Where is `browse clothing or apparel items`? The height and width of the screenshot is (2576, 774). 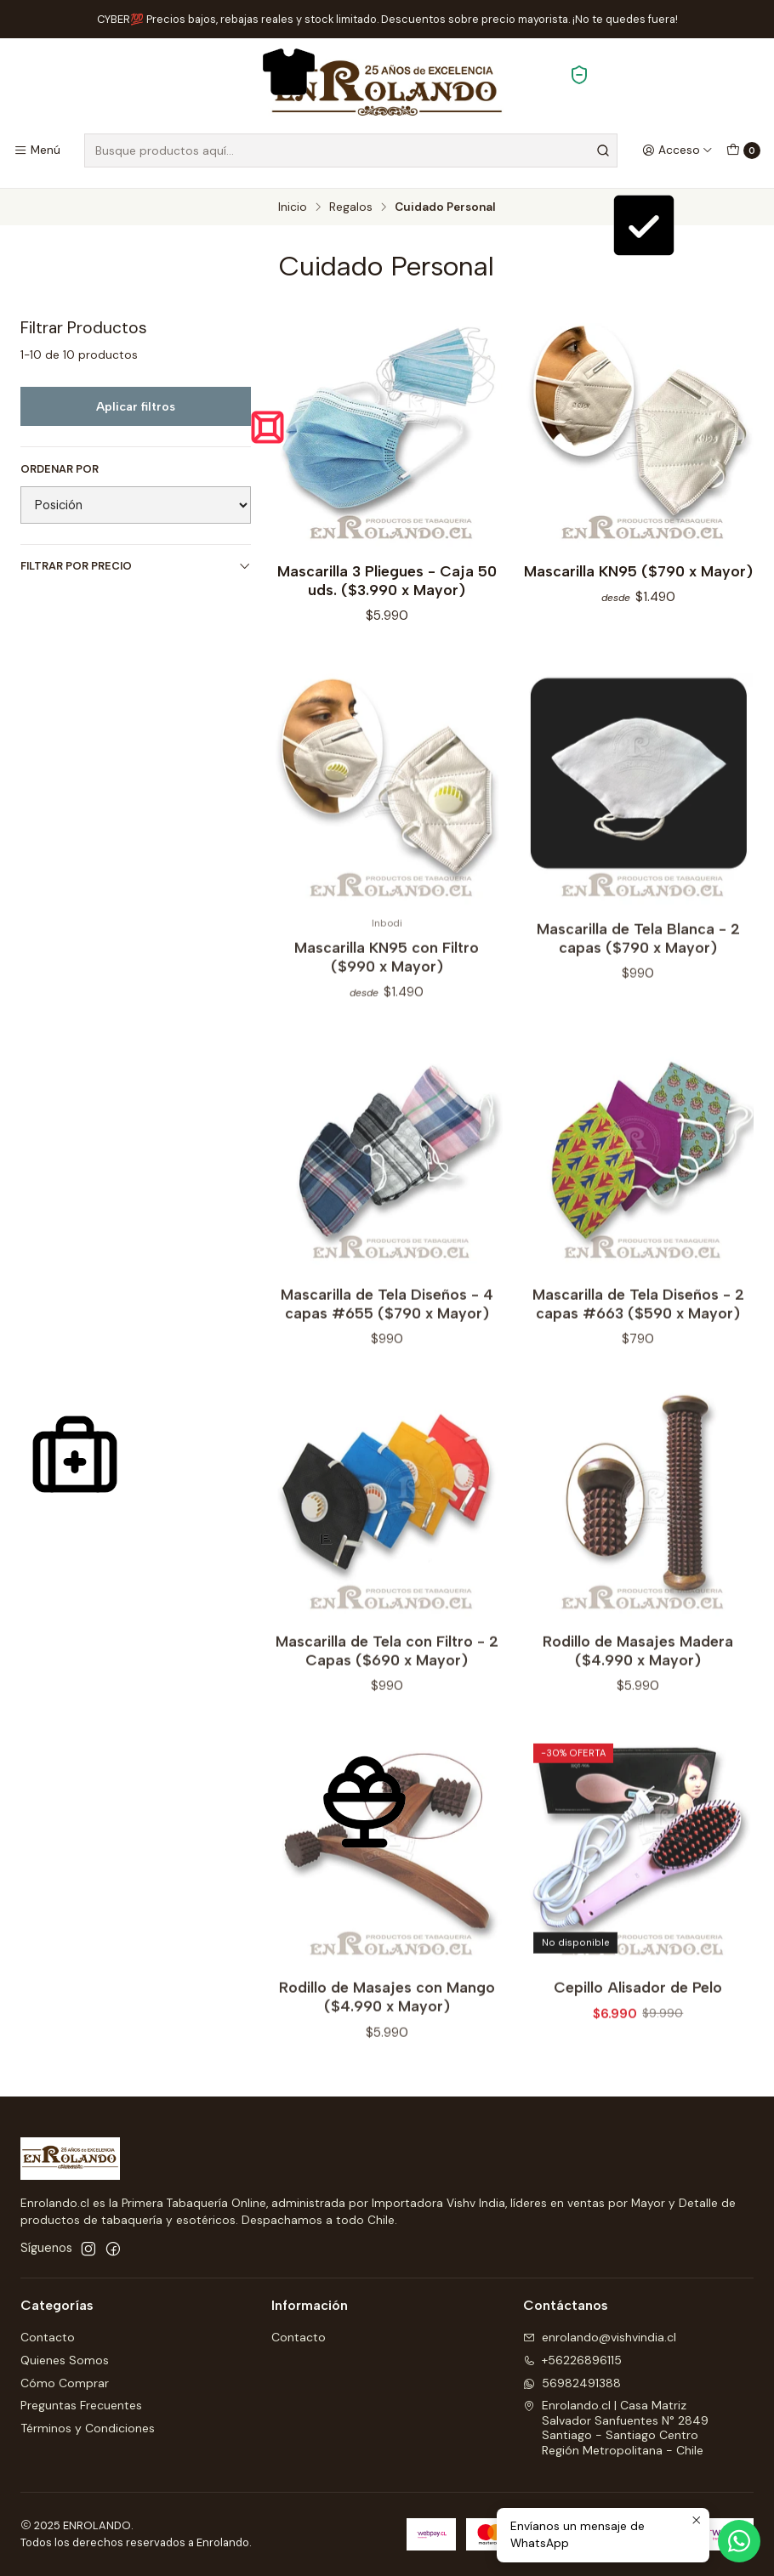 browse clothing or apparel items is located at coordinates (288, 71).